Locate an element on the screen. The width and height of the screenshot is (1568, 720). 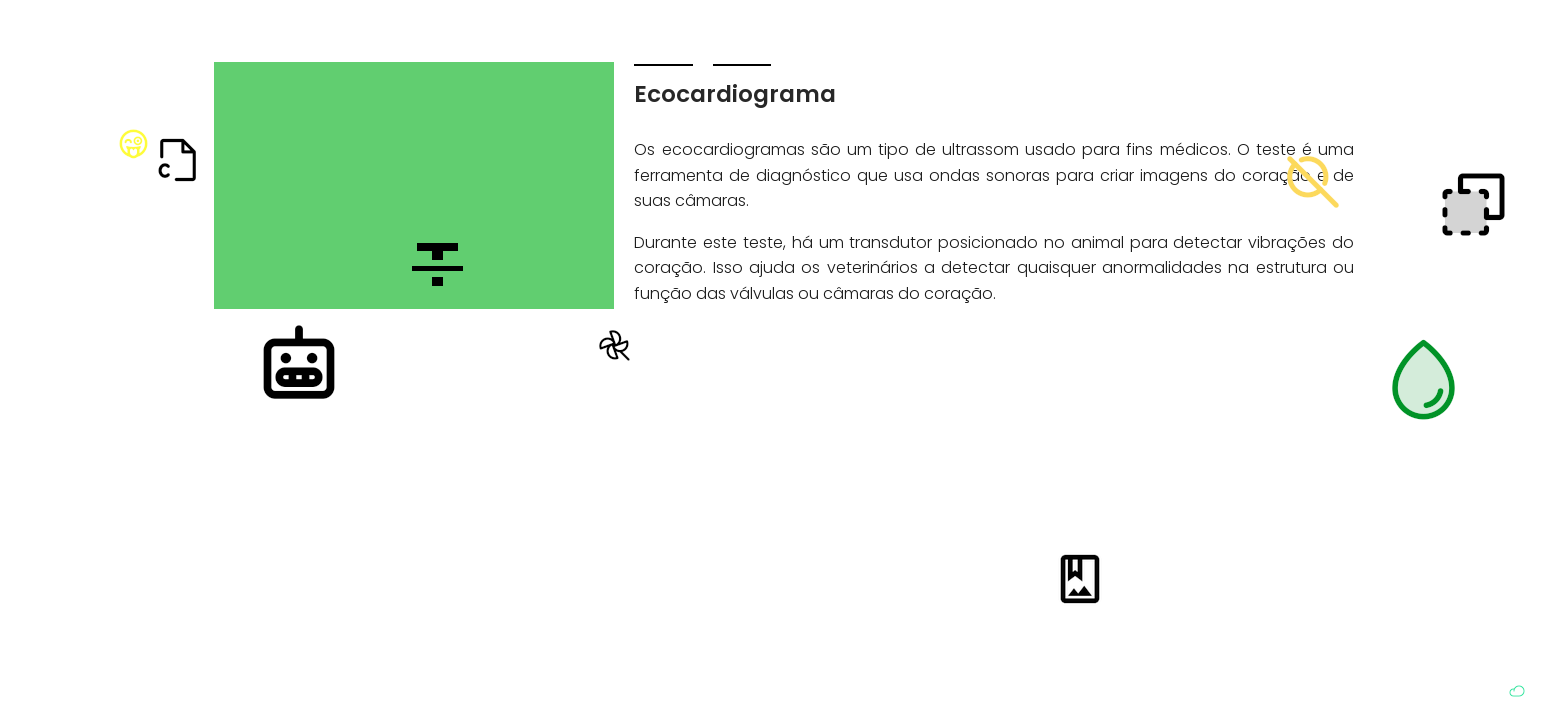
apply strikethrough formatting to selected text is located at coordinates (437, 265).